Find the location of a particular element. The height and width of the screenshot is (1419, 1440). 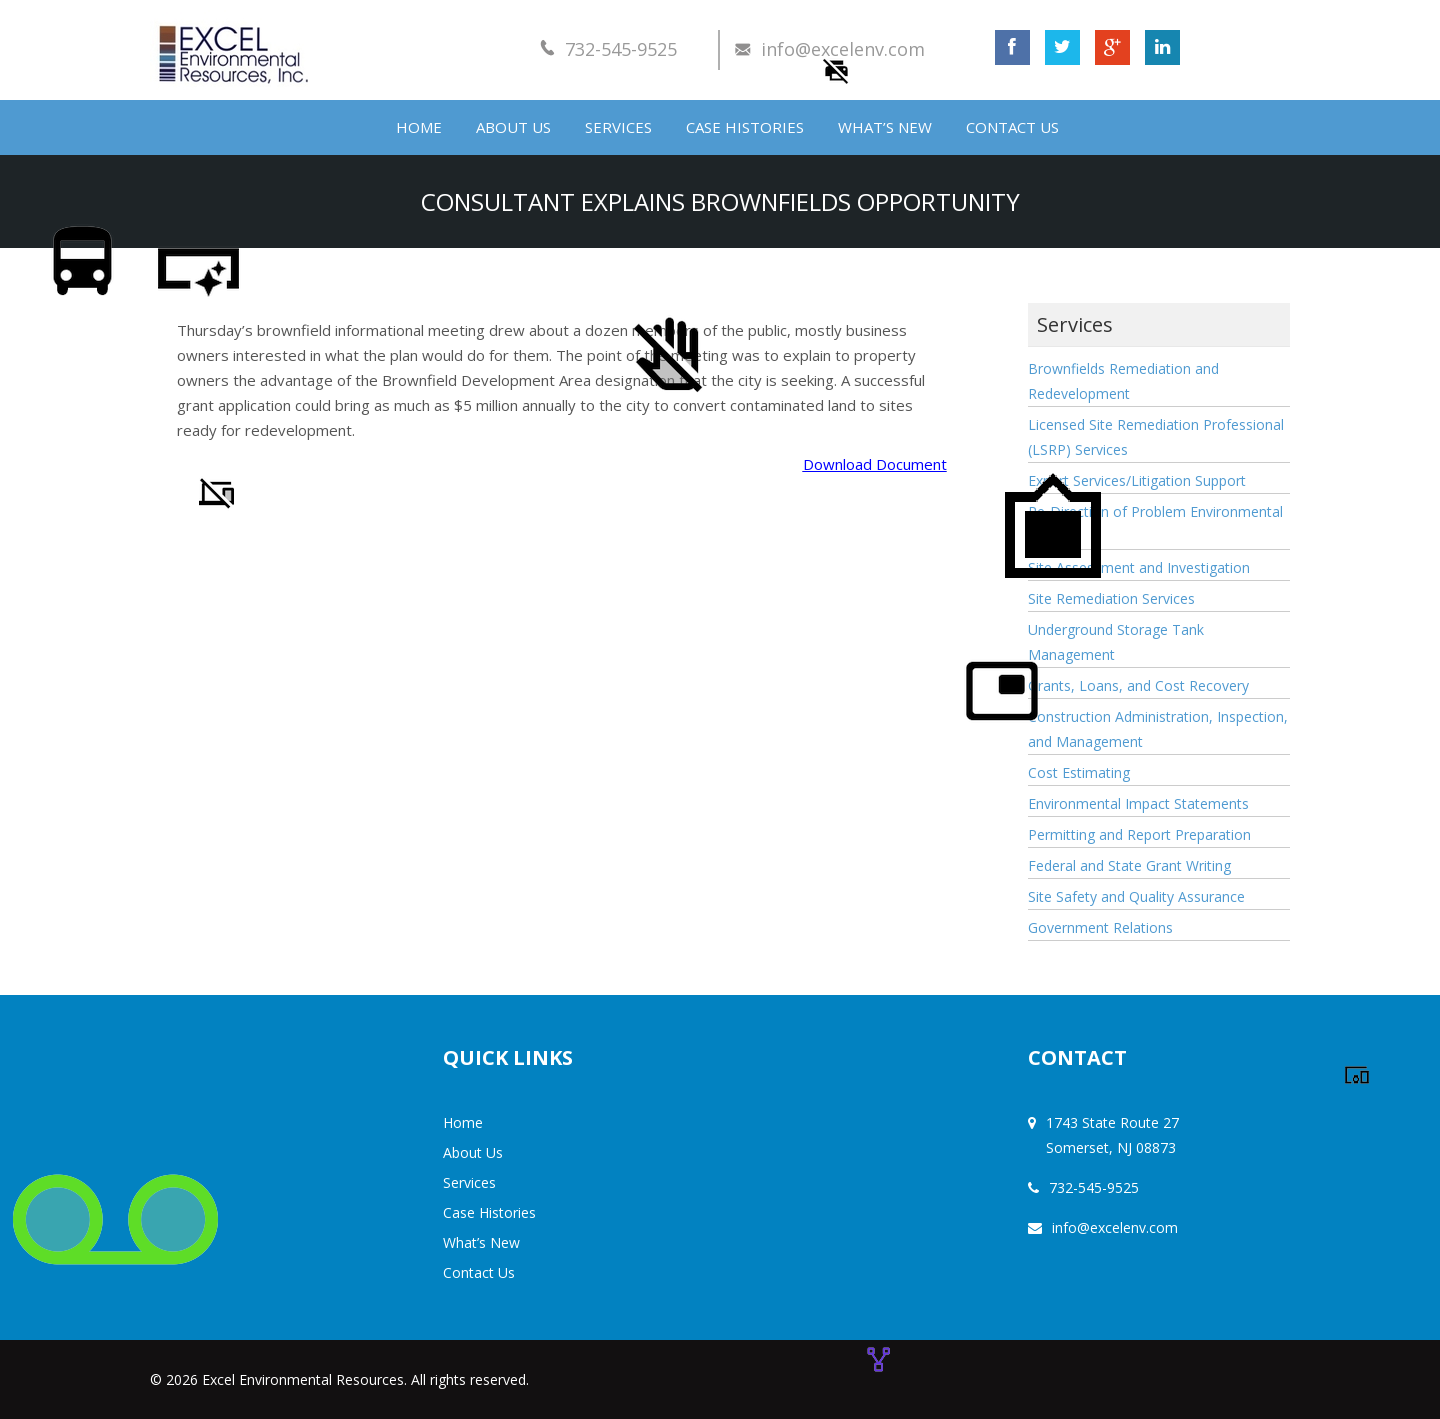

do not touch or interact with this element is located at coordinates (670, 355).